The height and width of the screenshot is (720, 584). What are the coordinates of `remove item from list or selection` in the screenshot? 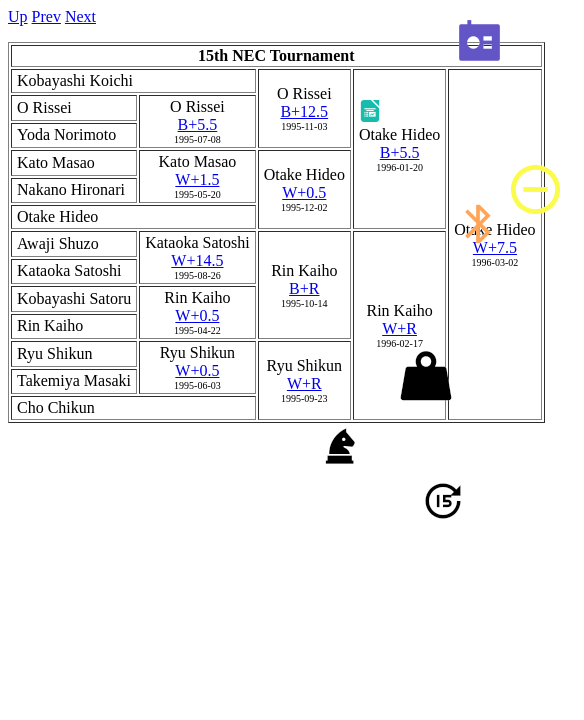 It's located at (535, 189).